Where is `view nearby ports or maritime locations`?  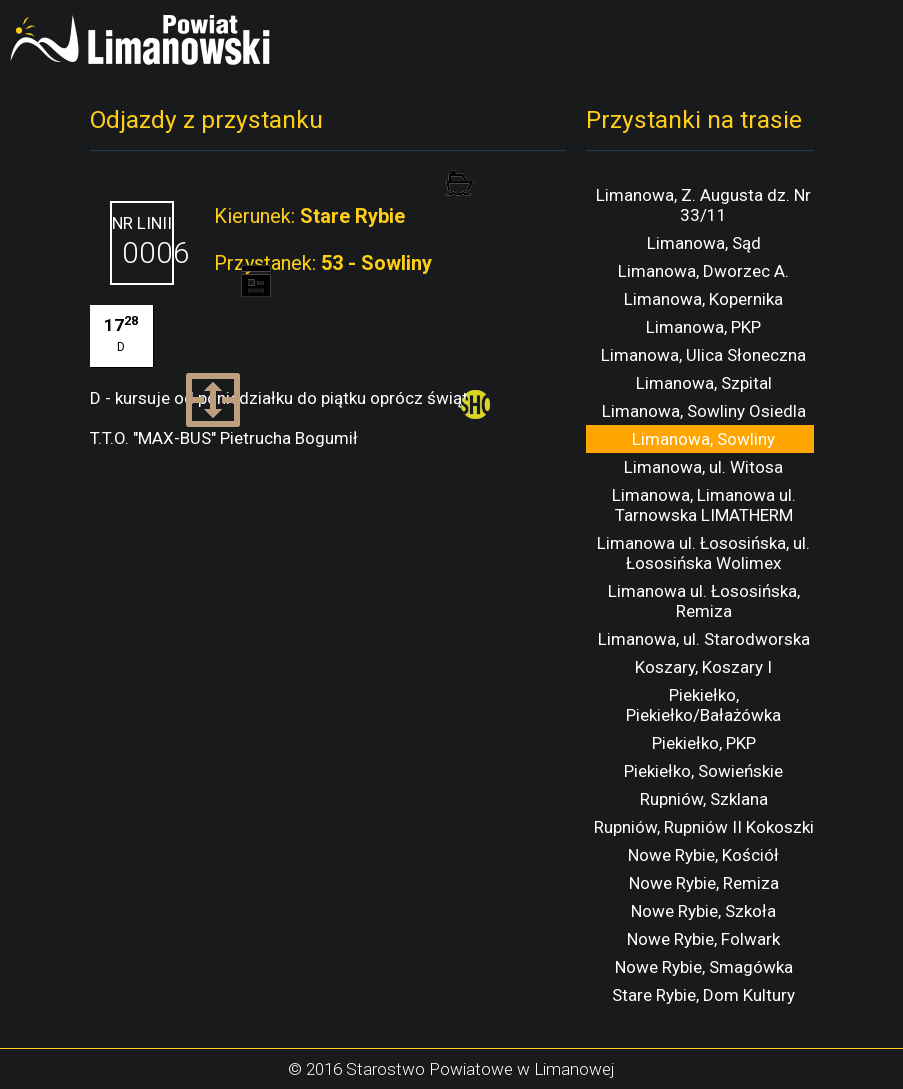
view nearby ports or maritime locations is located at coordinates (459, 183).